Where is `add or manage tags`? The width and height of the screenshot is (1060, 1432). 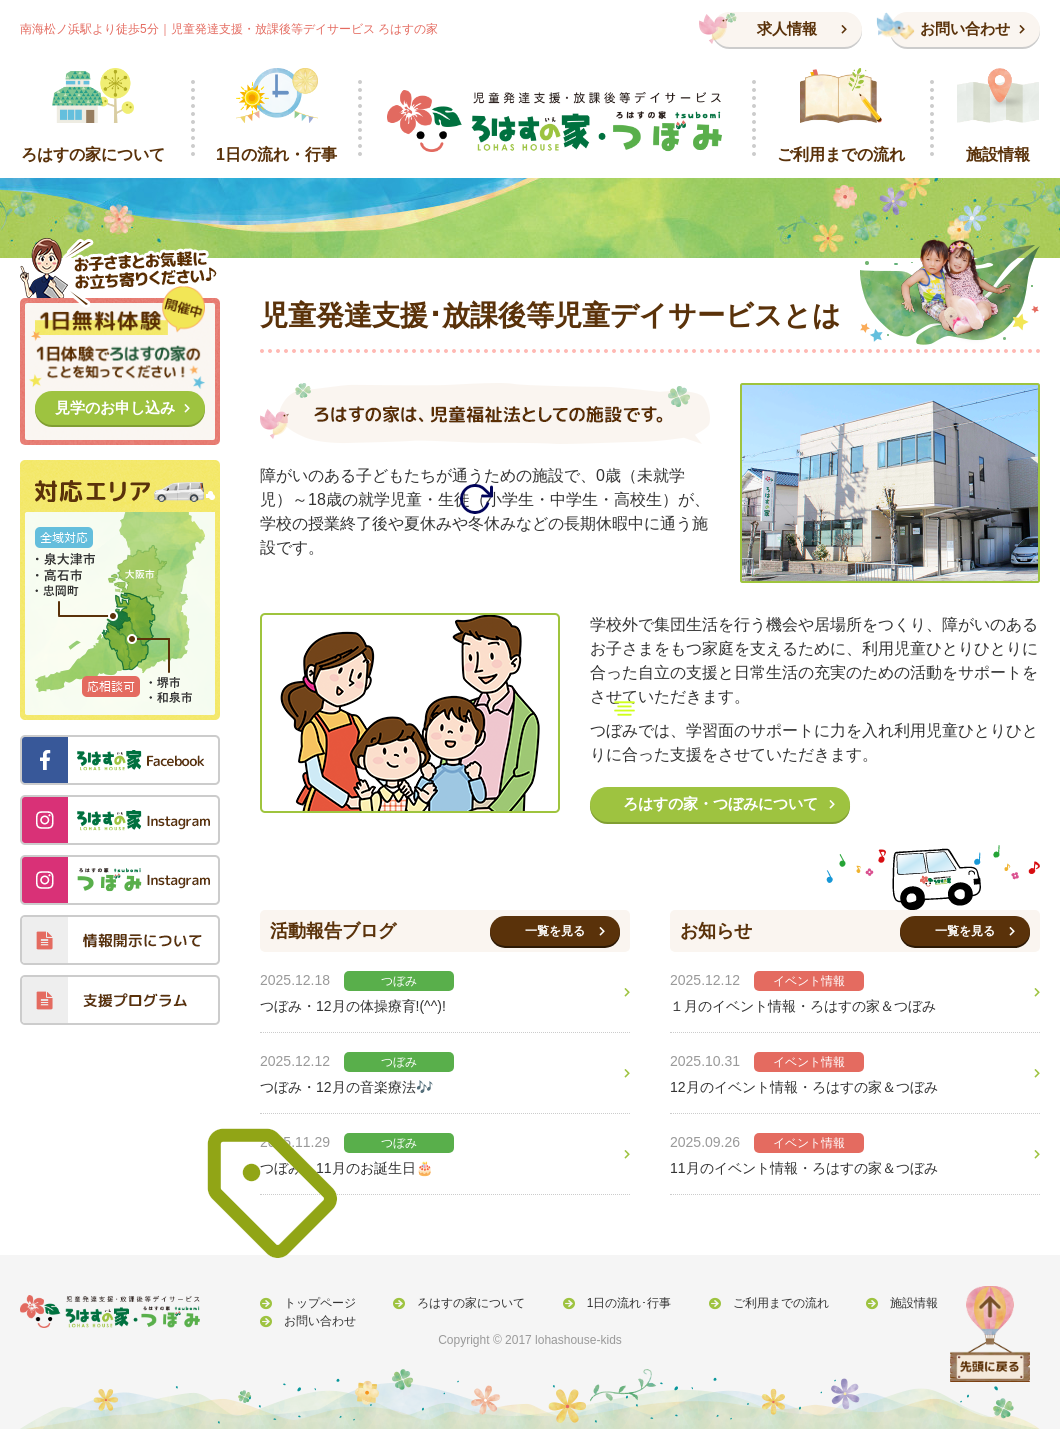
add or manage tags is located at coordinates (269, 1190).